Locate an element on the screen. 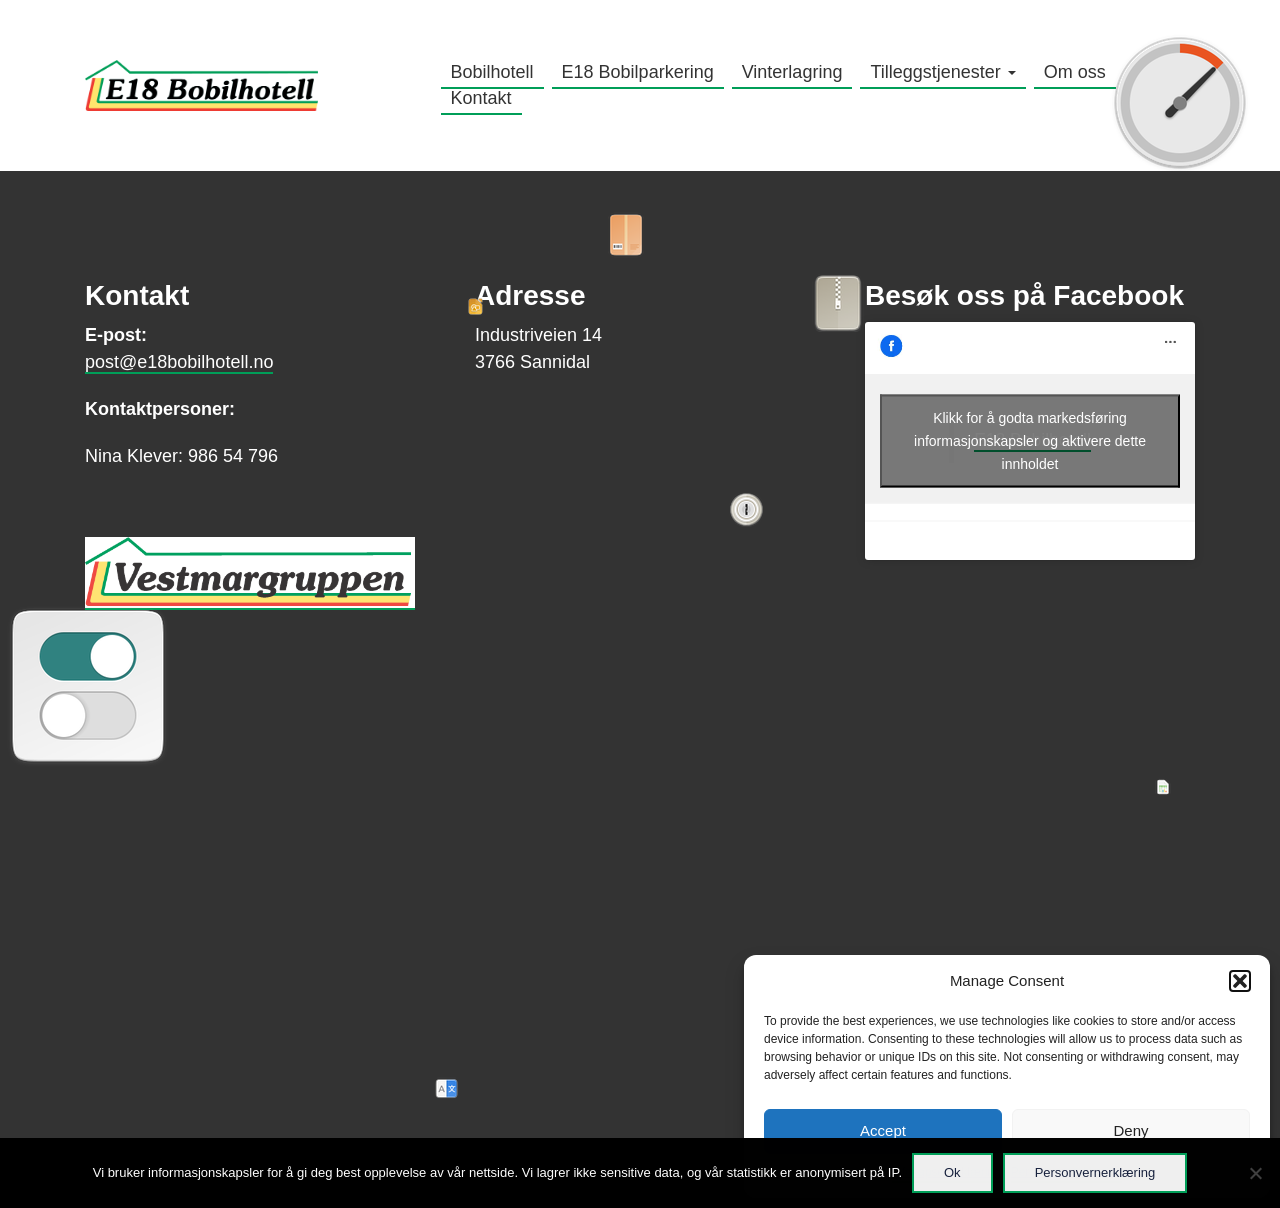 The width and height of the screenshot is (1280, 1208). access language and translation settings is located at coordinates (446, 1088).